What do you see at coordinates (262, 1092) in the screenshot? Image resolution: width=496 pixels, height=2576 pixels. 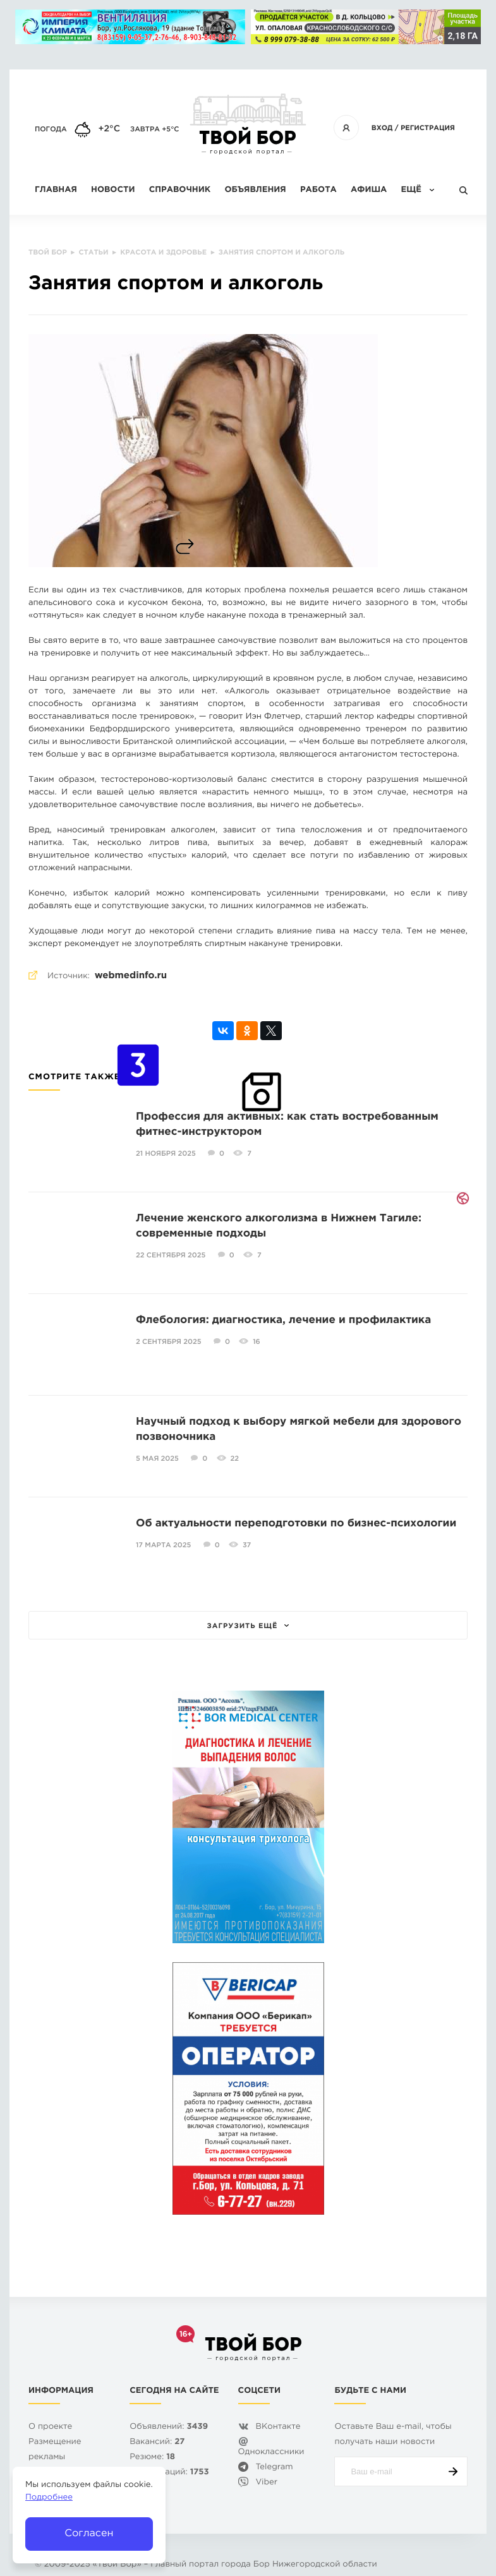 I see `save current file or document` at bounding box center [262, 1092].